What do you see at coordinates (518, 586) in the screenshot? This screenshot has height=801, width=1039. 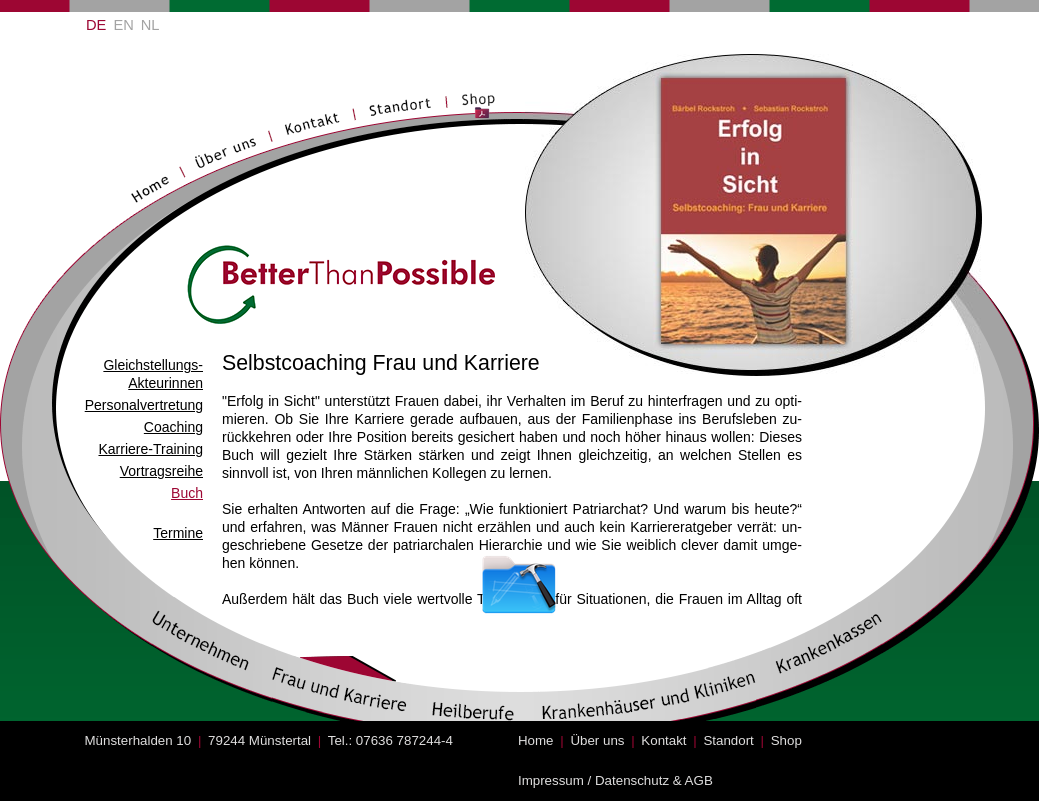 I see `open xcode projects folder` at bounding box center [518, 586].